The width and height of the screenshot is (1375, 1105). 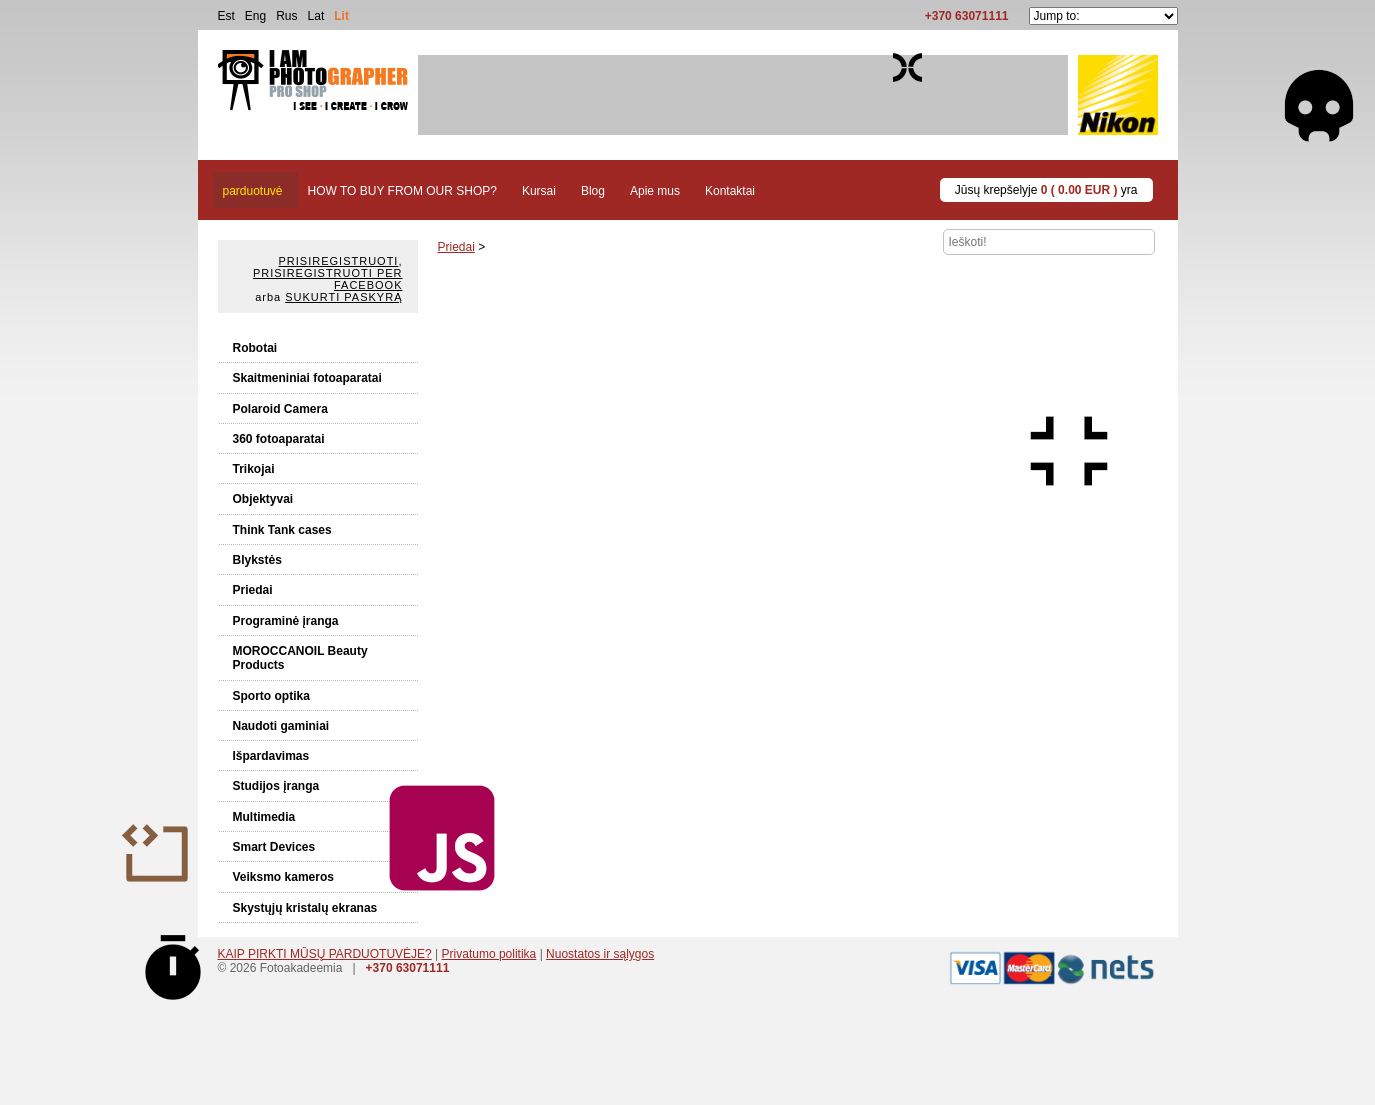 What do you see at coordinates (1069, 451) in the screenshot?
I see `exit fullscreen mode` at bounding box center [1069, 451].